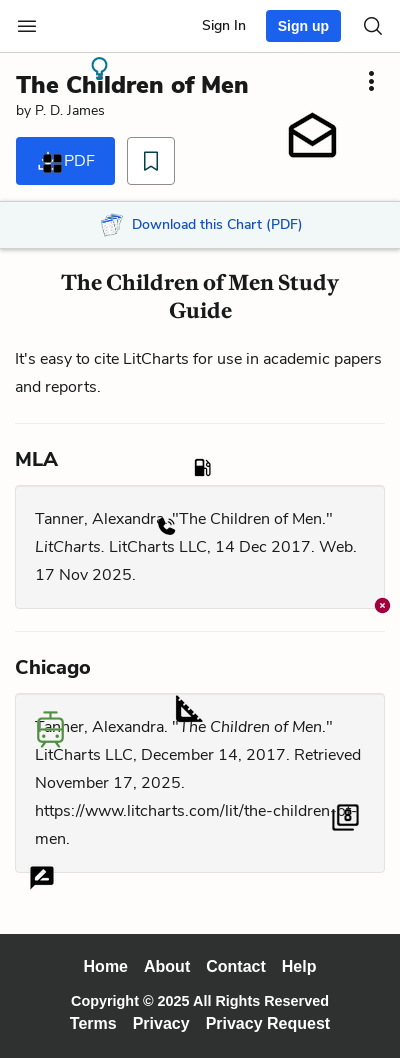 The image size is (400, 1058). What do you see at coordinates (50, 729) in the screenshot?
I see `access public transit or tram routes` at bounding box center [50, 729].